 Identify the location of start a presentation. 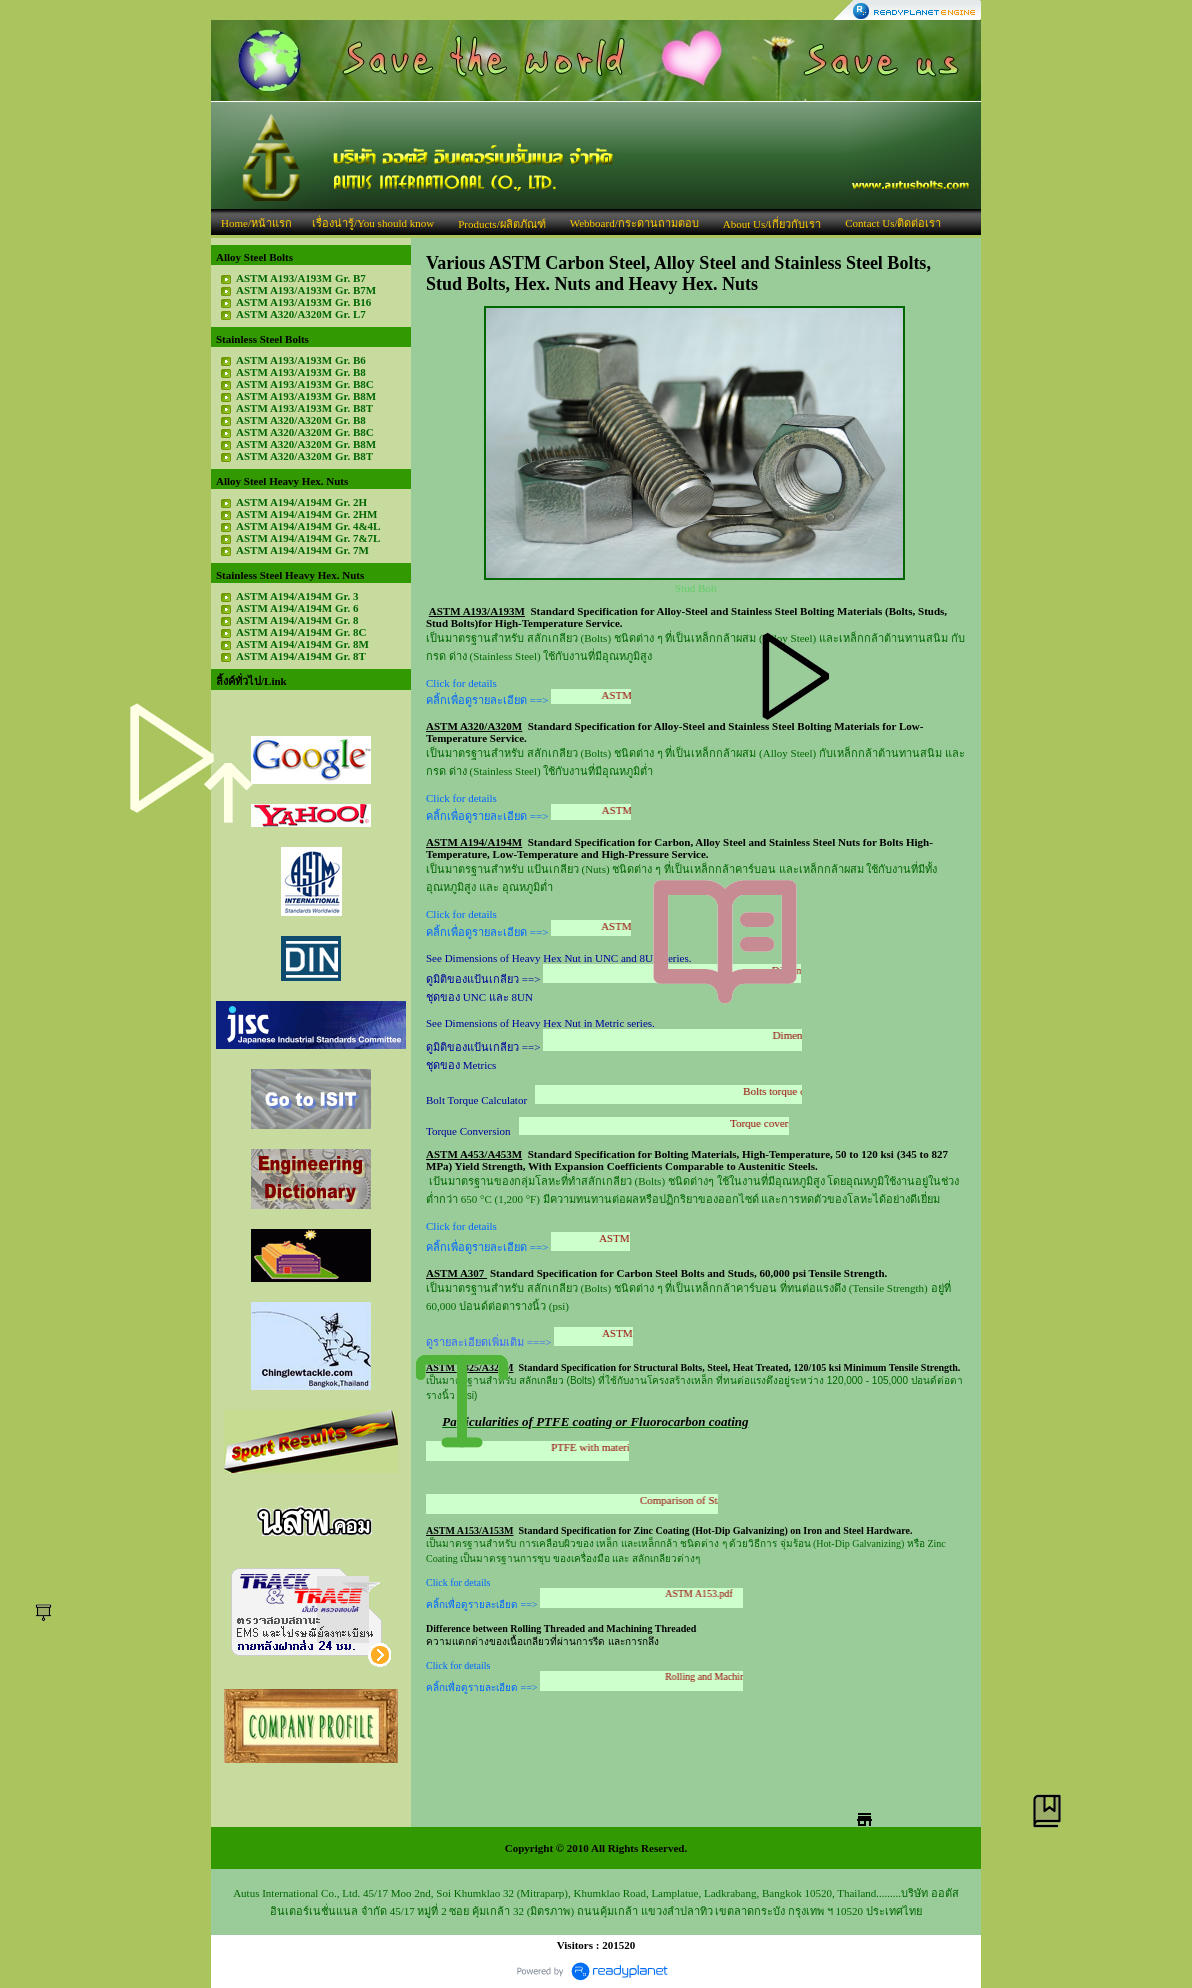
(43, 1611).